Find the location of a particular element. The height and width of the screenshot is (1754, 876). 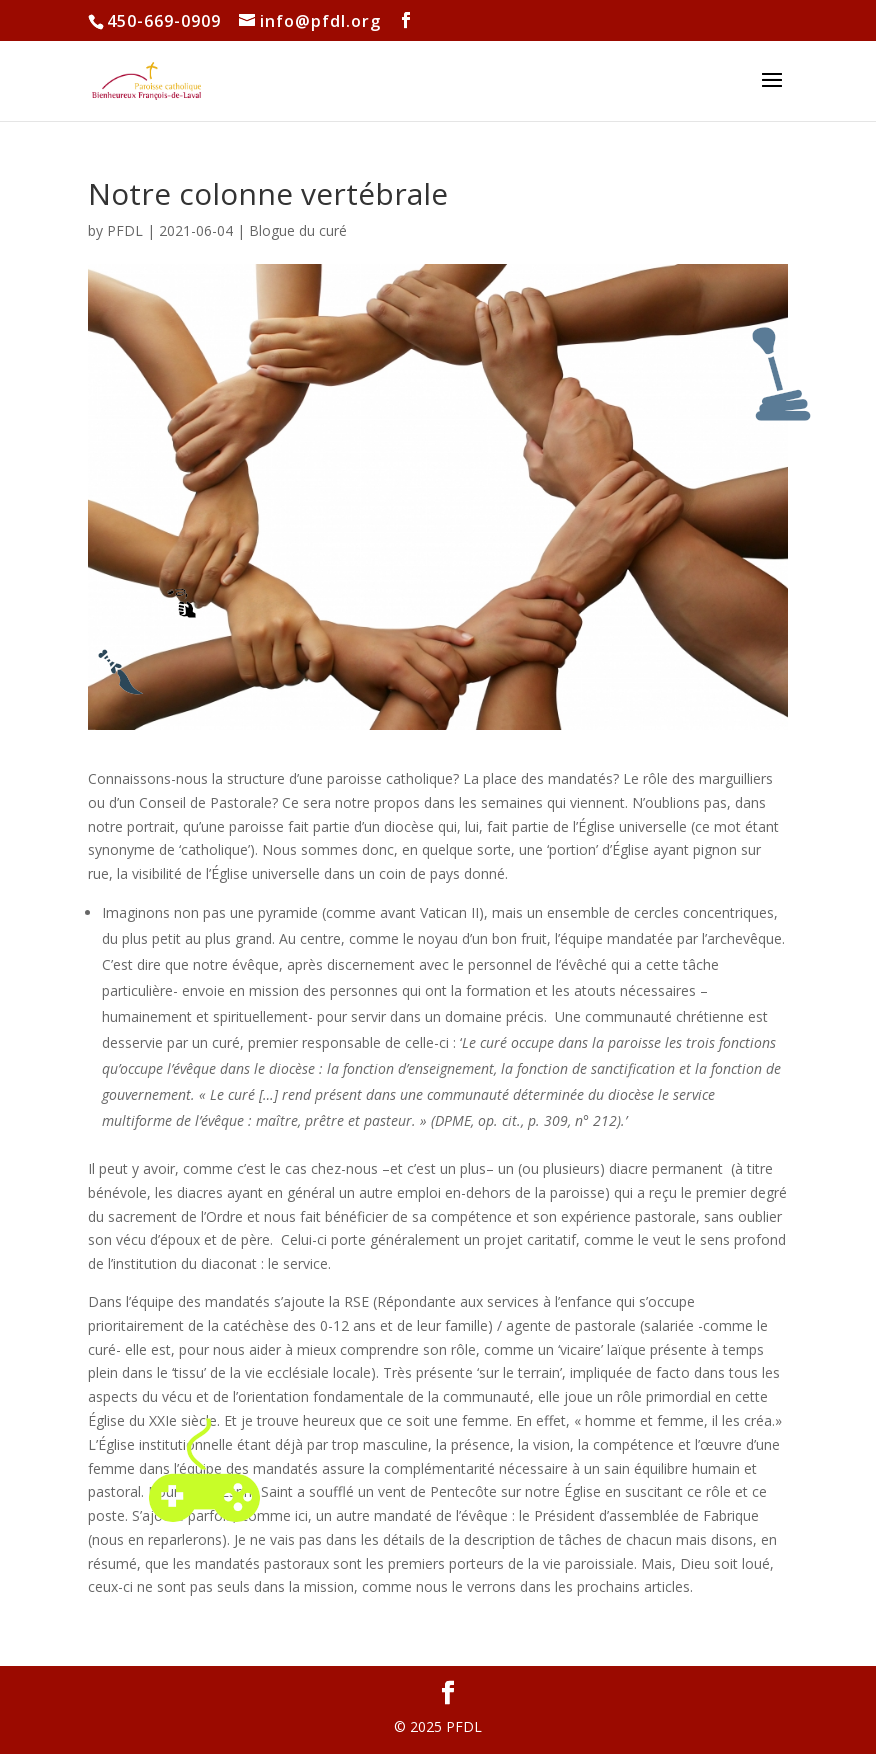

access gaming features or settings is located at coordinates (204, 1474).